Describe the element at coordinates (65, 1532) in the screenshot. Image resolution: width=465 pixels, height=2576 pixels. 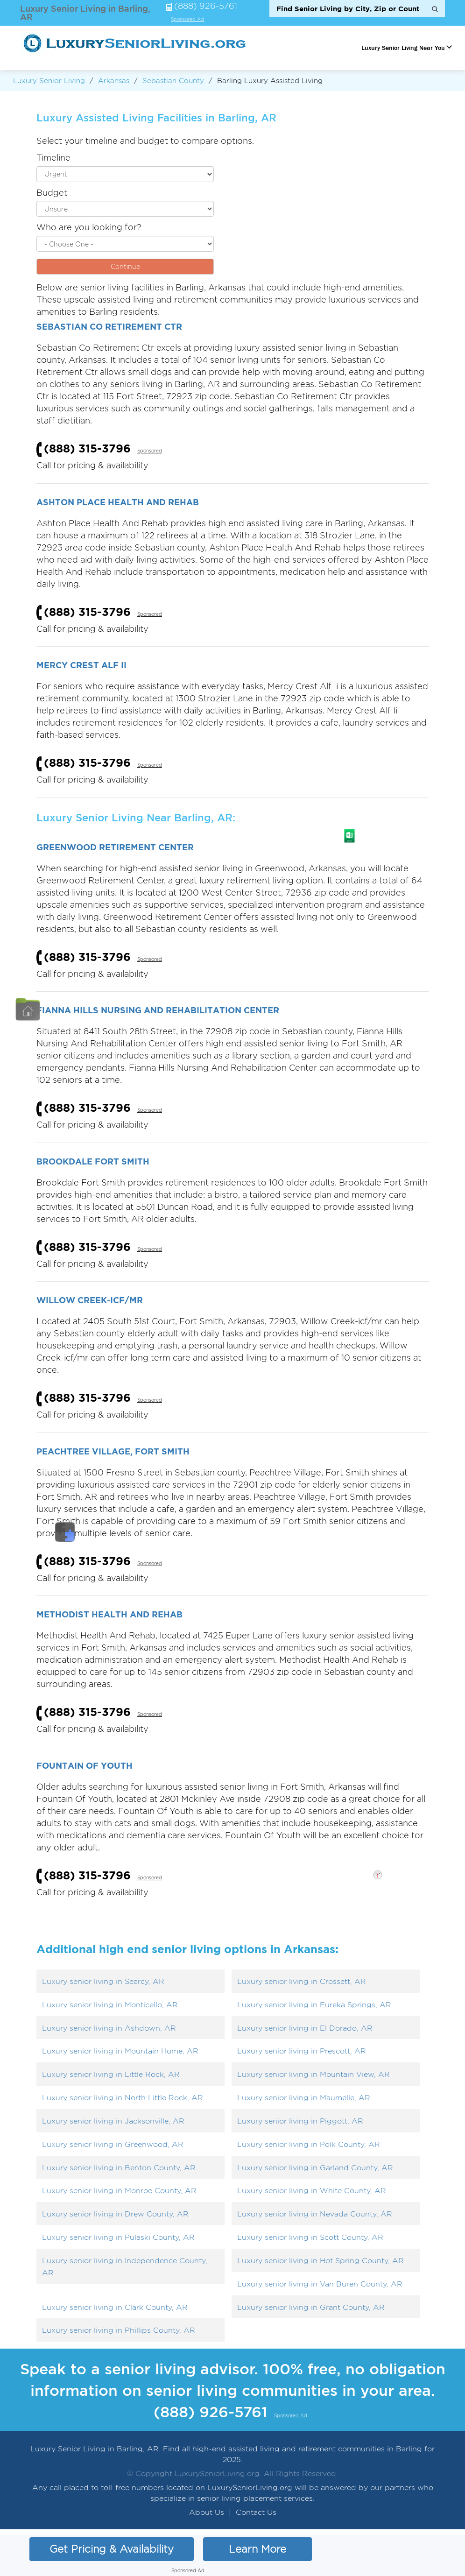
I see `manage bluetooth plugins or extensions` at that location.